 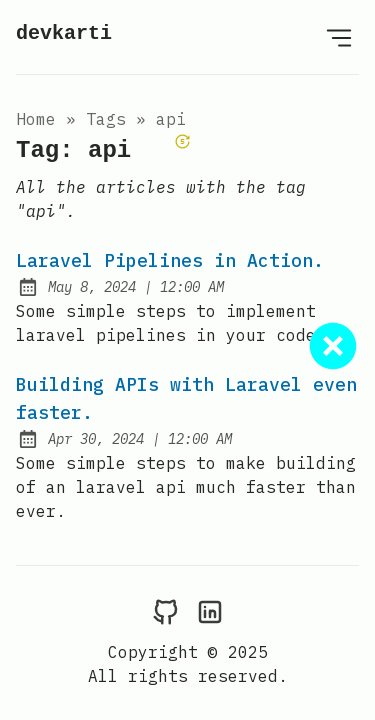 What do you see at coordinates (182, 141) in the screenshot?
I see `skip forward 5 seconds in media playback` at bounding box center [182, 141].